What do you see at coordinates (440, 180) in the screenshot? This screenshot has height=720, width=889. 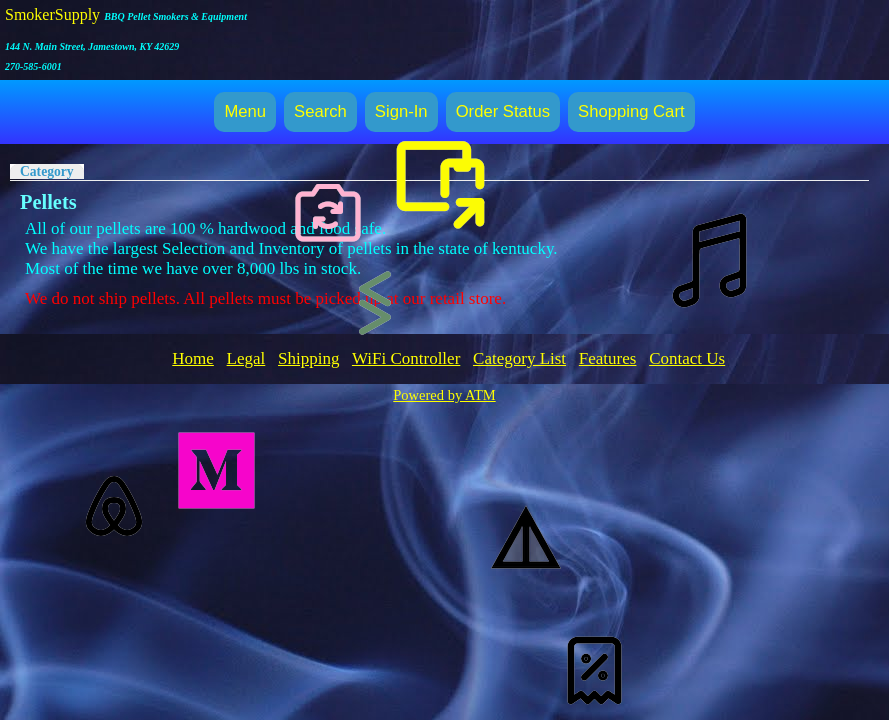 I see `share content across devices` at bounding box center [440, 180].